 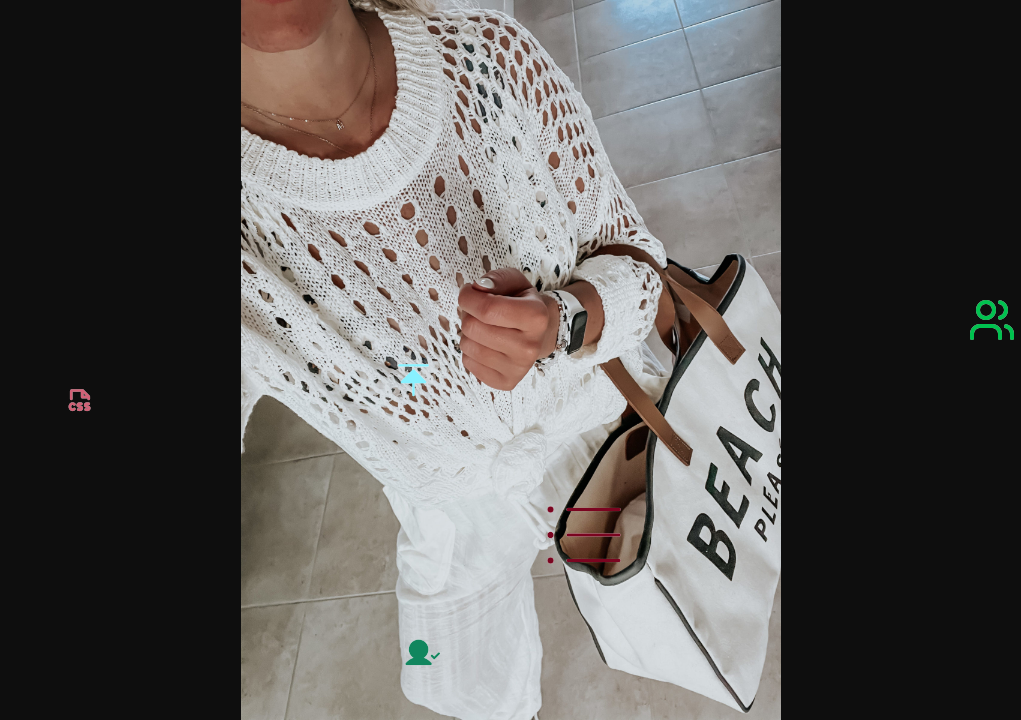 What do you see at coordinates (421, 653) in the screenshot?
I see `user verified or approved` at bounding box center [421, 653].